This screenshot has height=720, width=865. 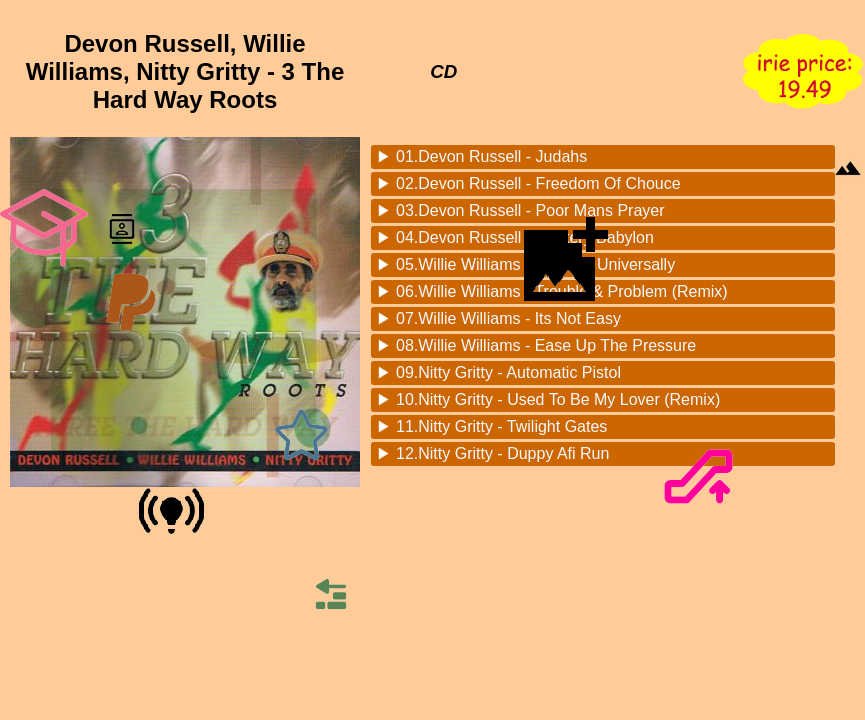 I want to click on add to favorites, so click(x=301, y=435).